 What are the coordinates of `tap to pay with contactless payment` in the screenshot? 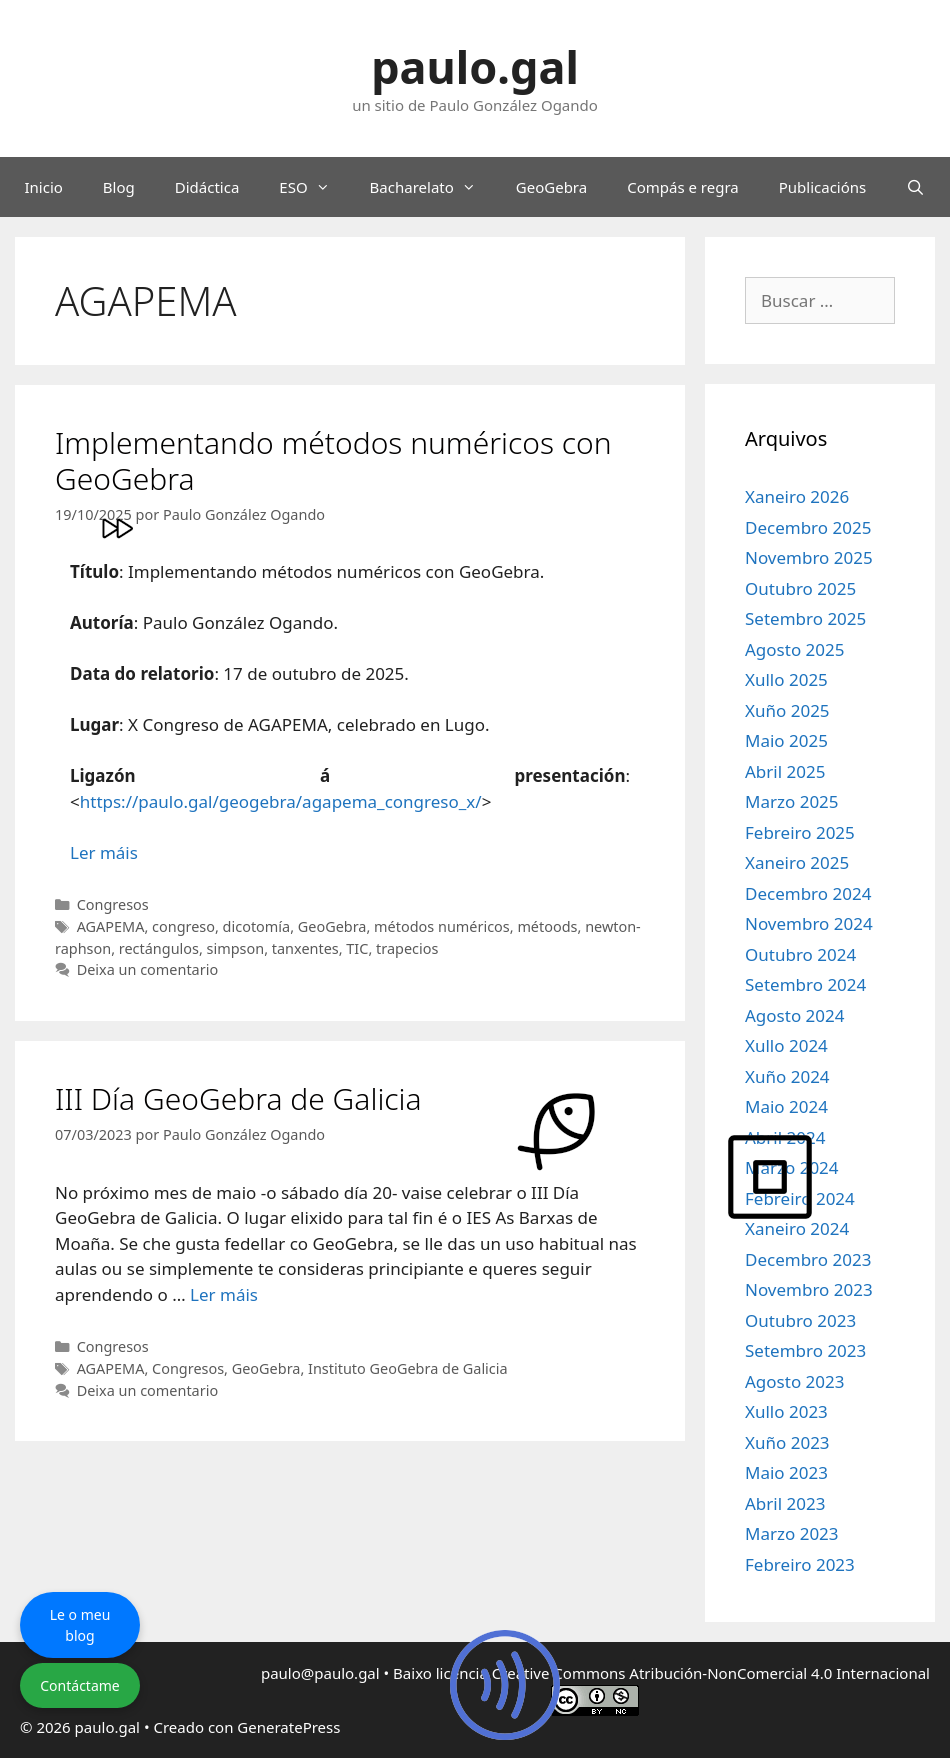 It's located at (505, 1685).